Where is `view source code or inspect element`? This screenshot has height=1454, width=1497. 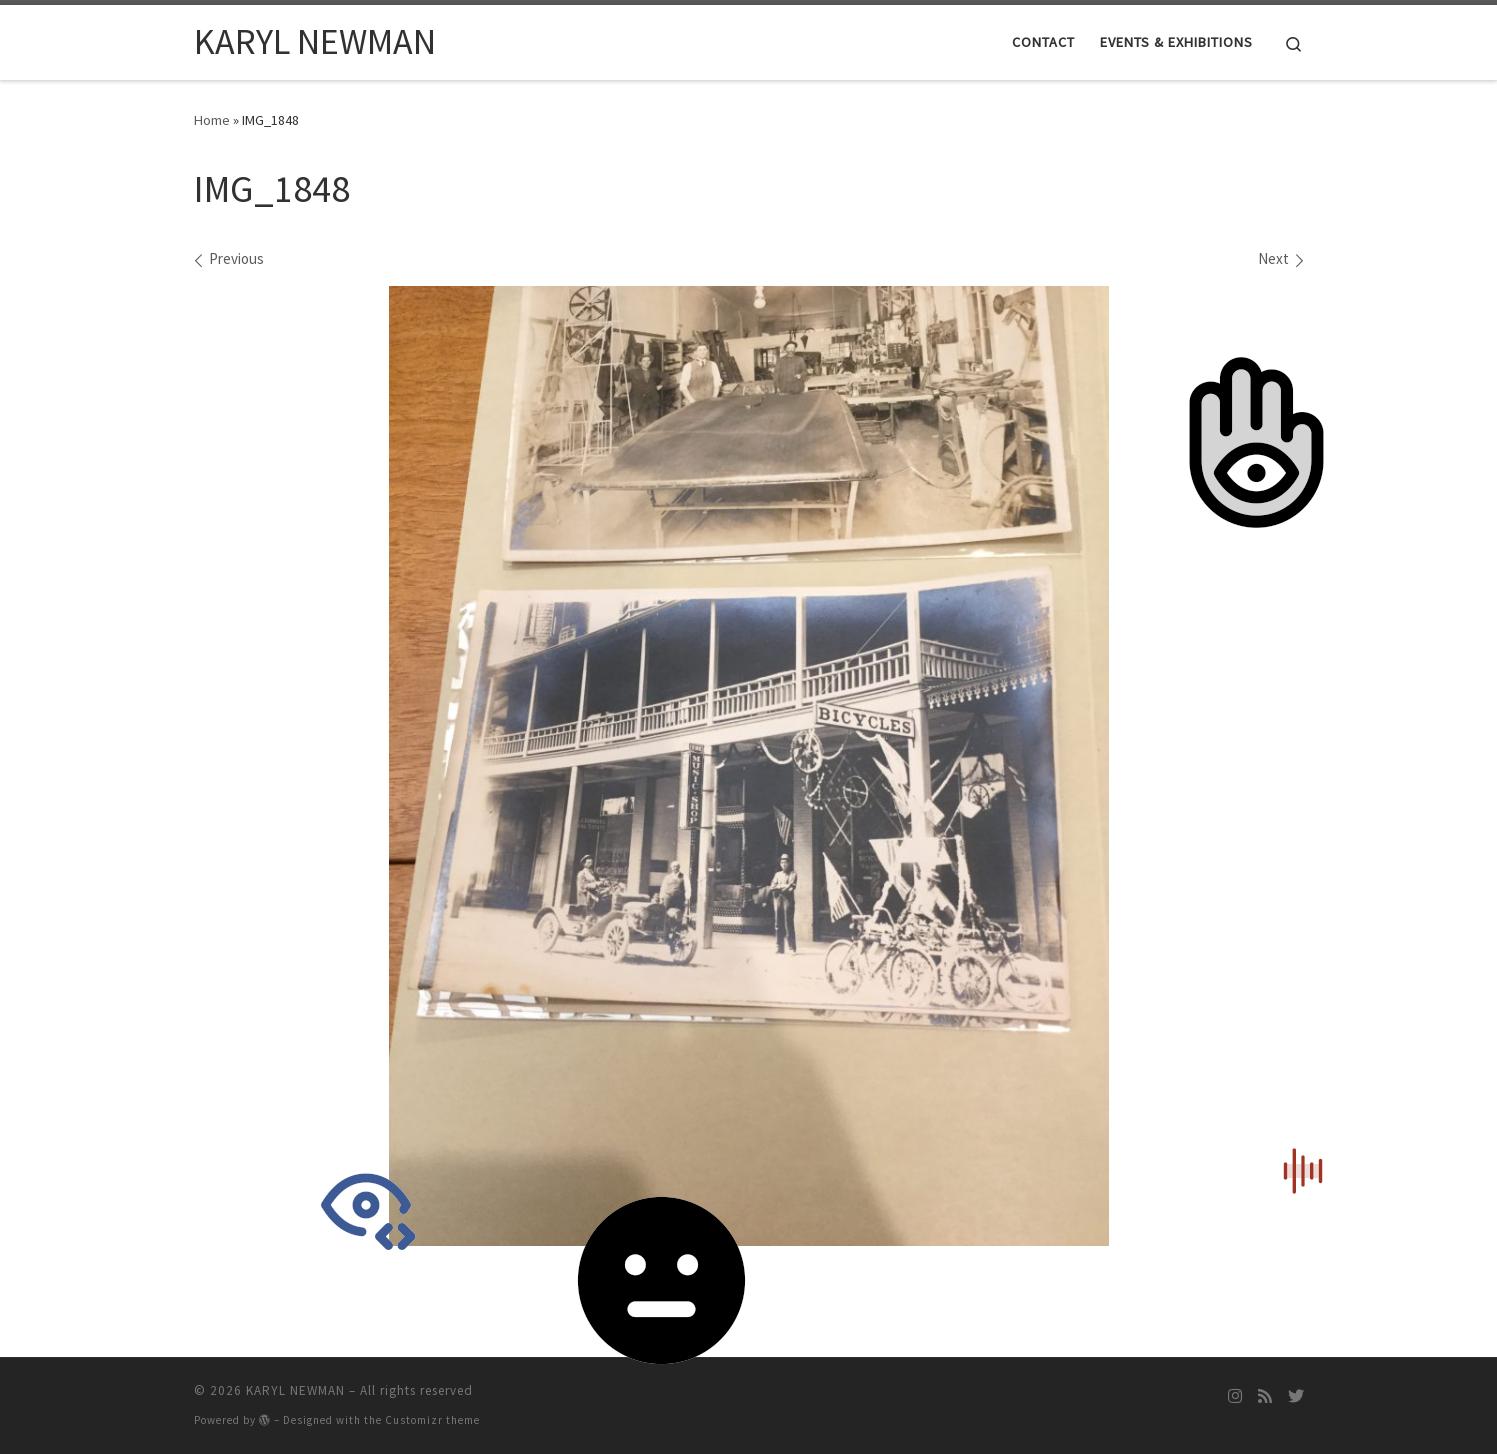
view source code or inspect element is located at coordinates (366, 1205).